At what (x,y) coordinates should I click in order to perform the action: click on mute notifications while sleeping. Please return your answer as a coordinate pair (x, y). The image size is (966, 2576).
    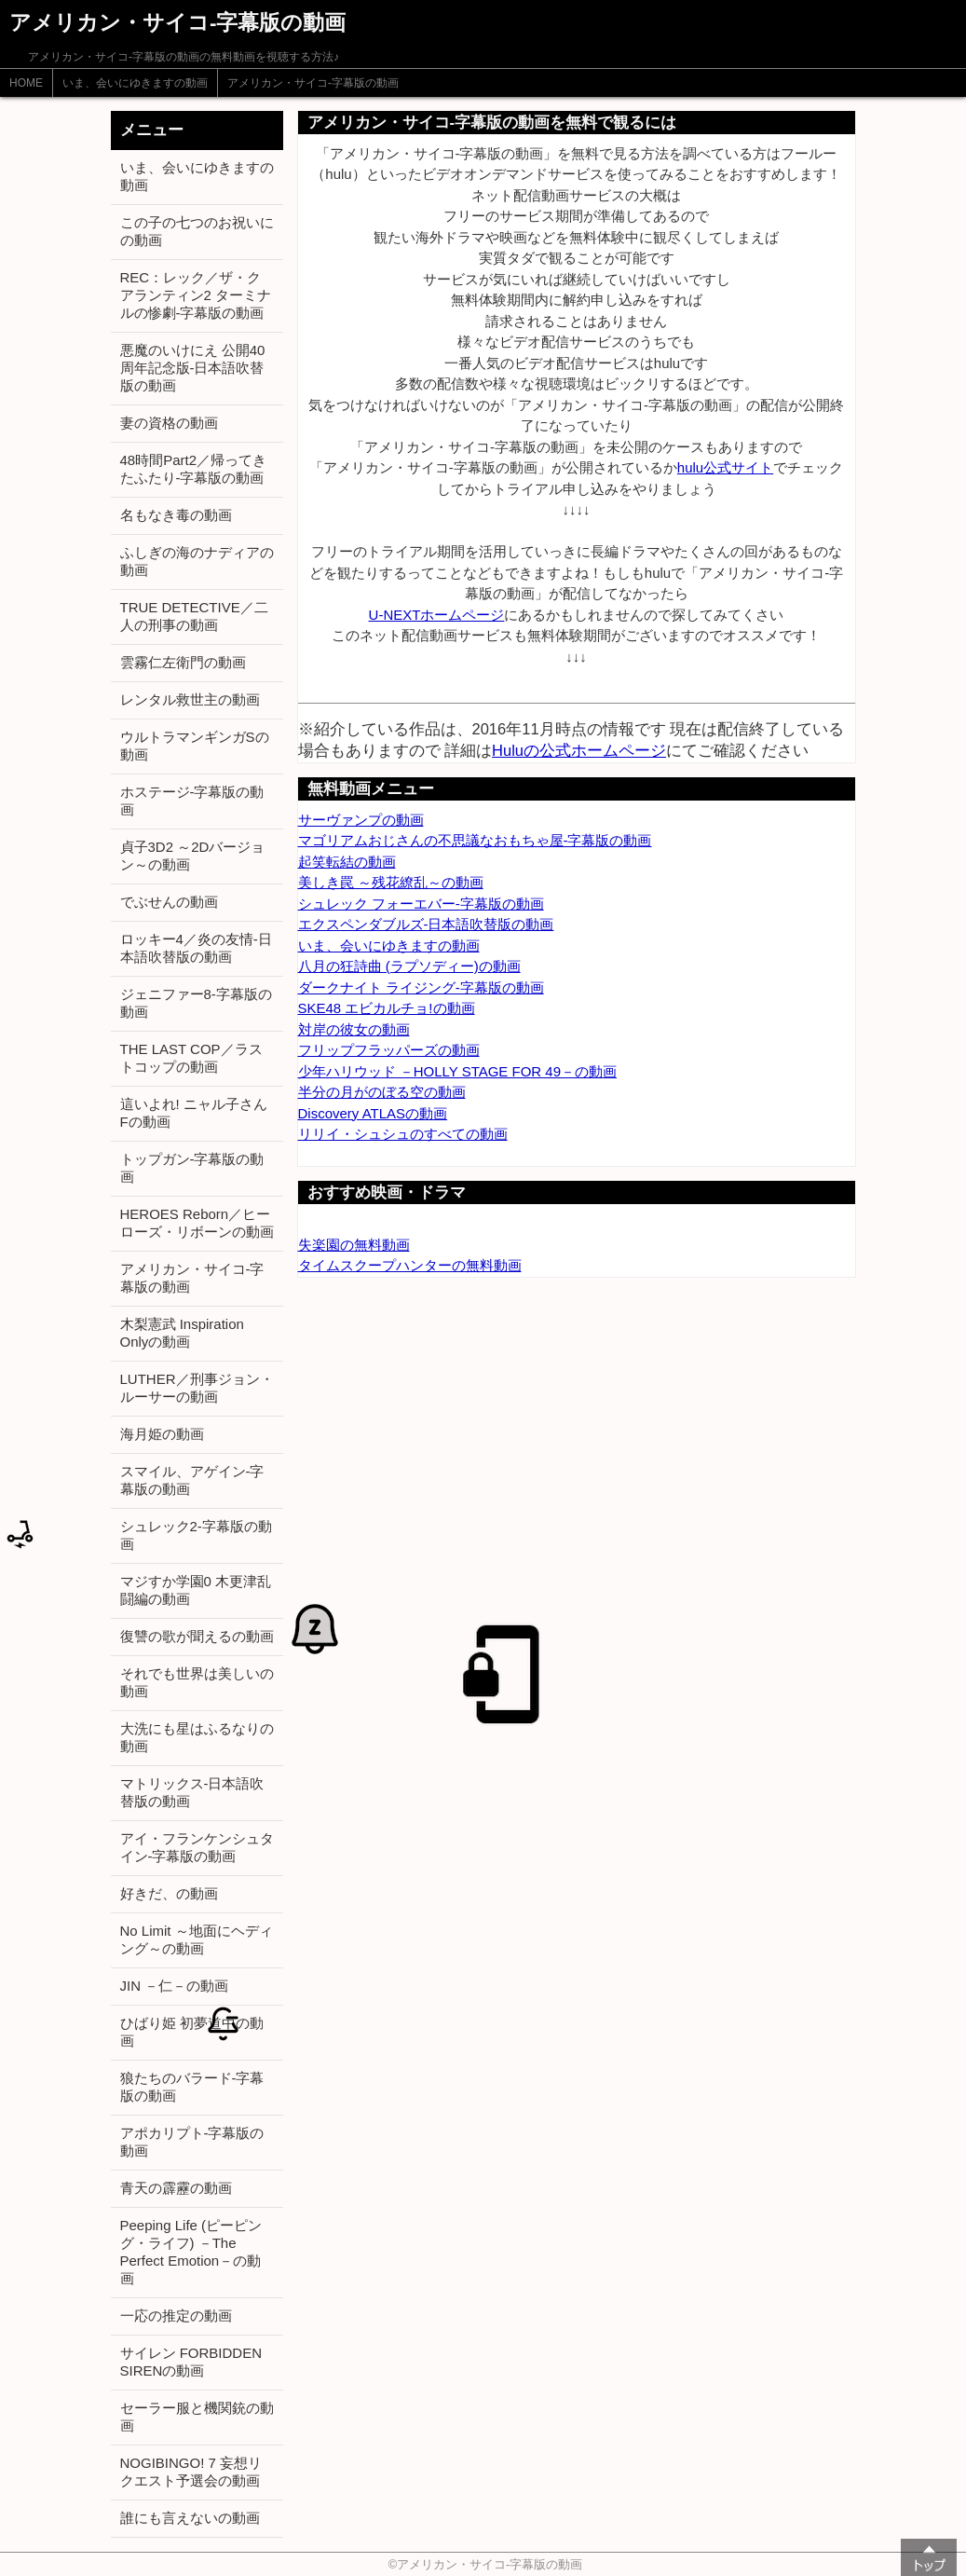
    Looking at the image, I should click on (315, 1629).